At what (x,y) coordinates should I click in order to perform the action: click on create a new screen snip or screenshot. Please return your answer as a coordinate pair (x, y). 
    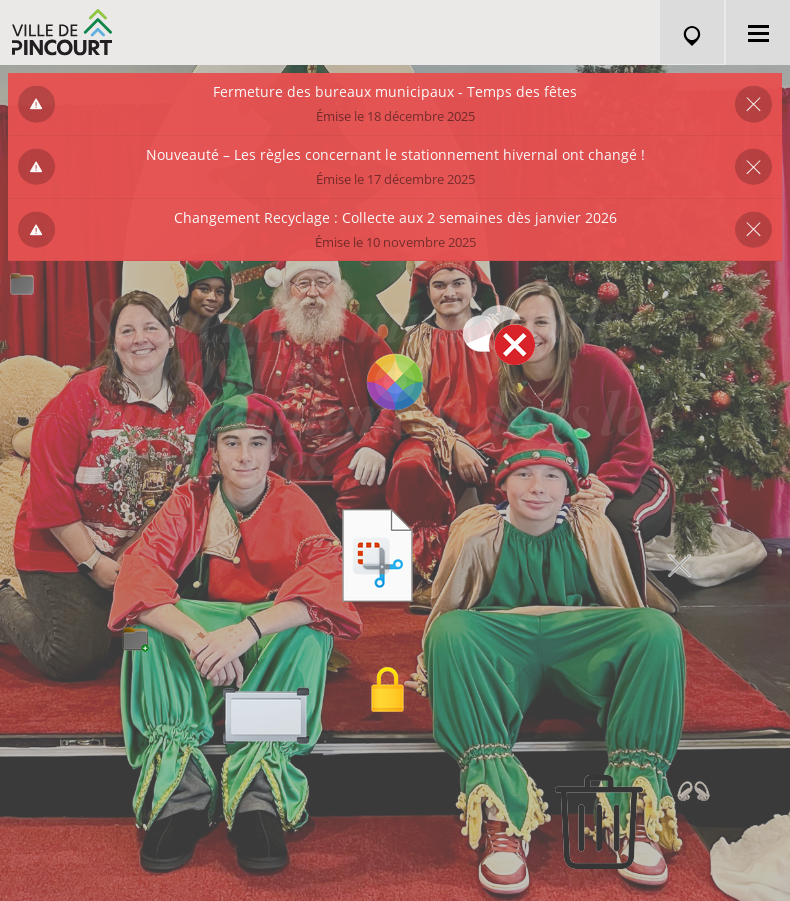
    Looking at the image, I should click on (377, 555).